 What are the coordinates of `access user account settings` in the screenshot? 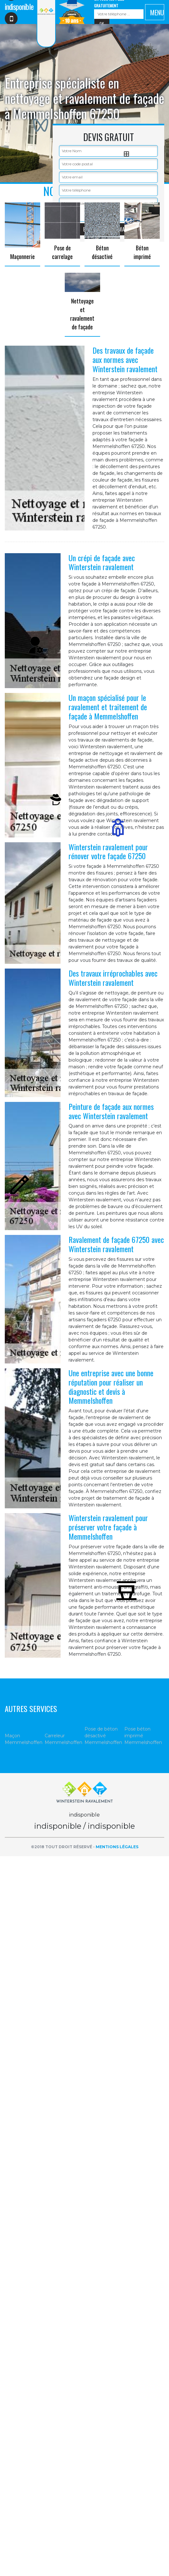 It's located at (35, 645).